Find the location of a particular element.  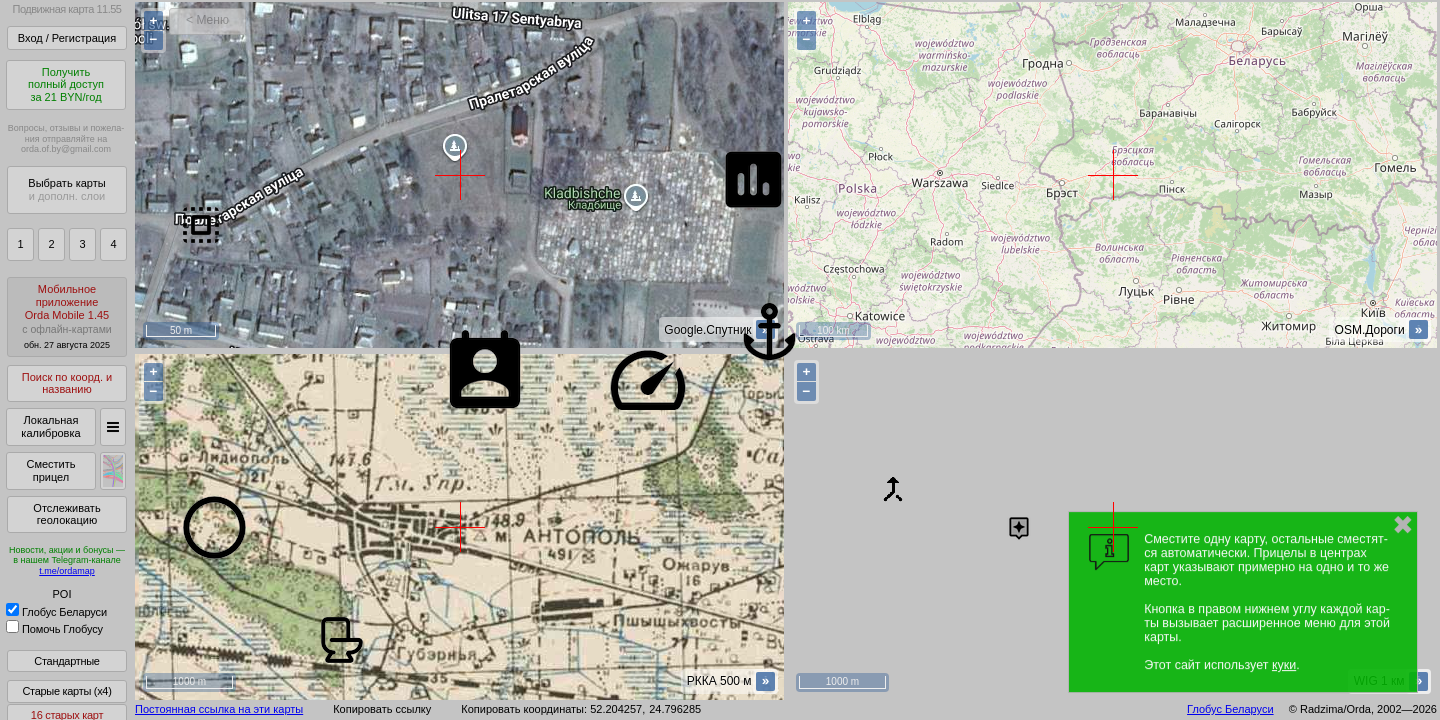

locate nearby restroom facilities is located at coordinates (342, 640).